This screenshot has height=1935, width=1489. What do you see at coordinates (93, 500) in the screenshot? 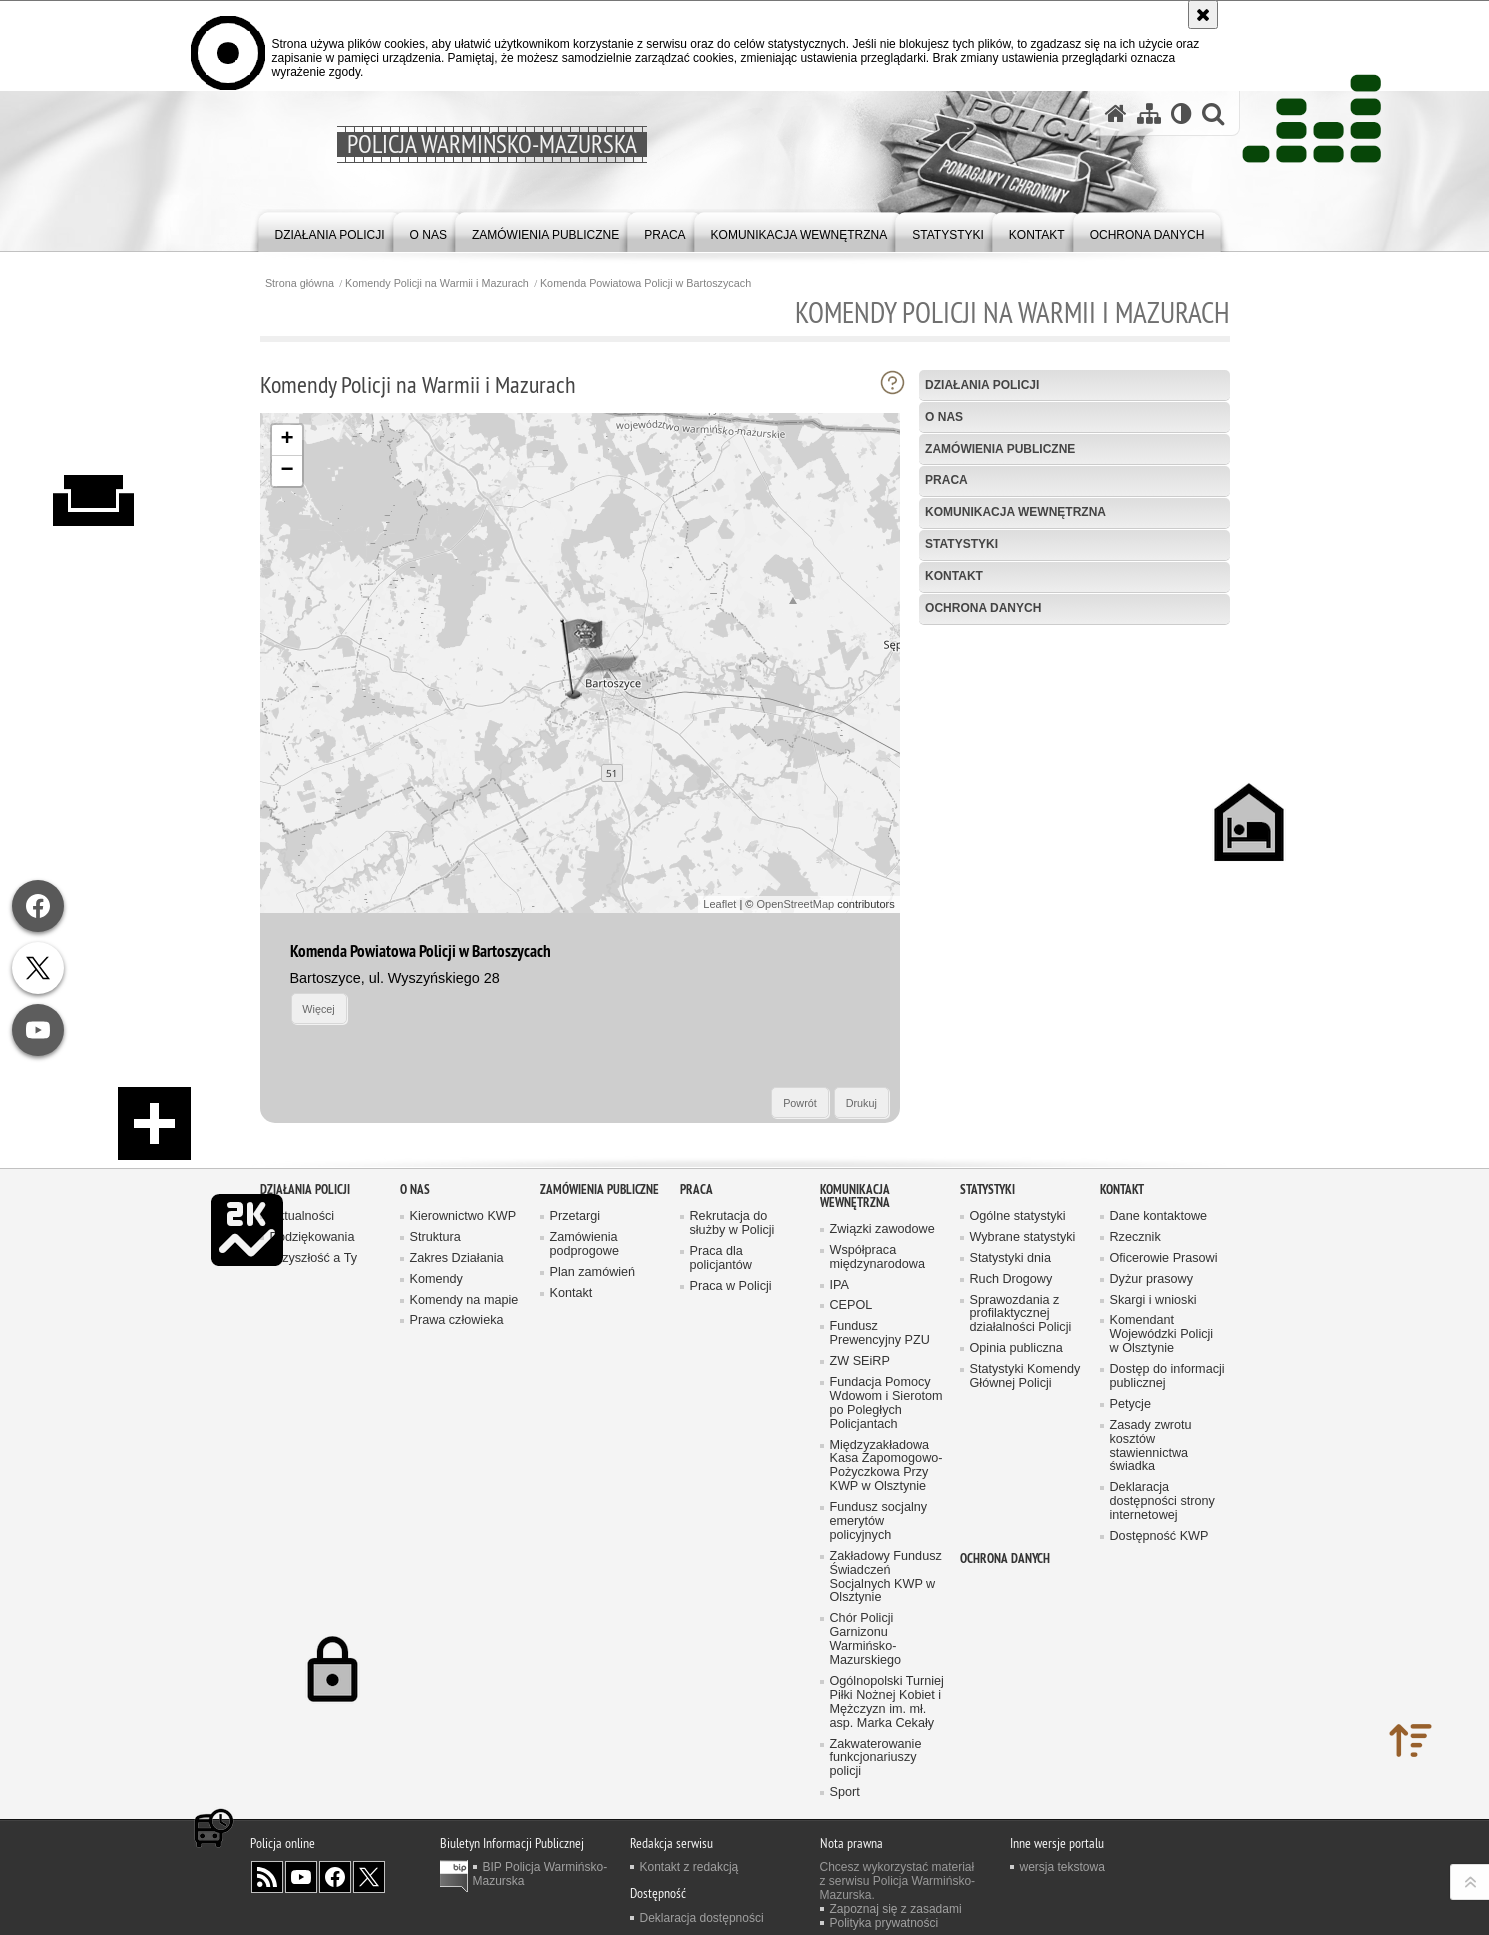
I see `view weekend or leisure activities` at bounding box center [93, 500].